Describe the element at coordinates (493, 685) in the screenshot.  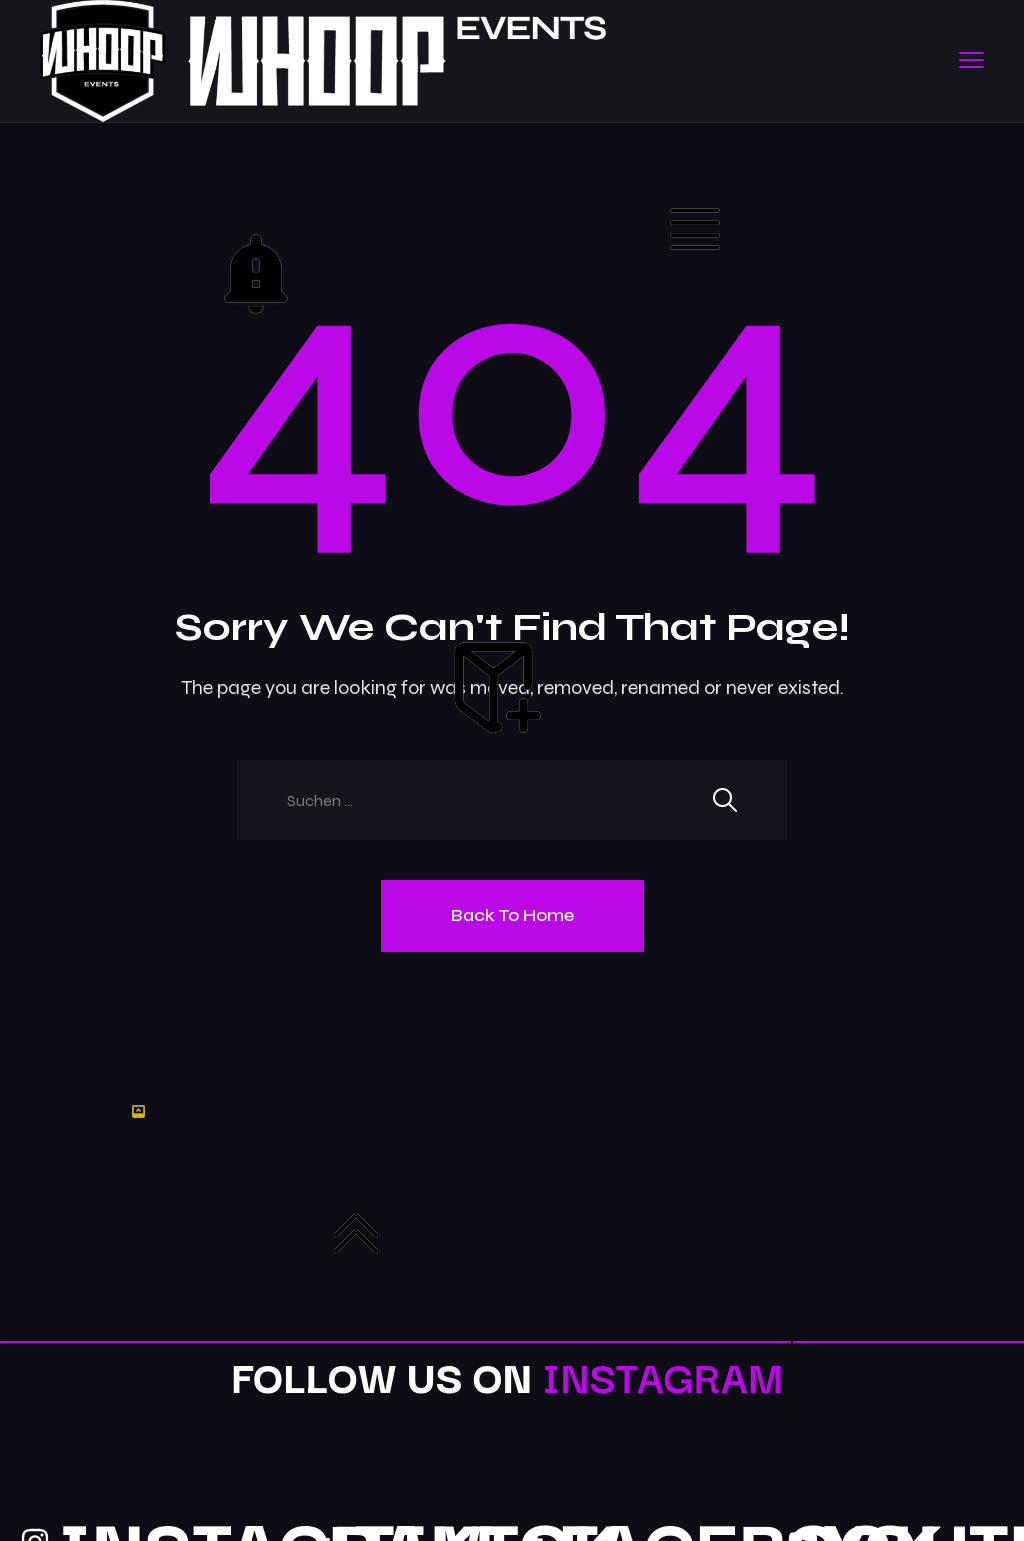
I see `add a new 3D object or prism shape` at that location.